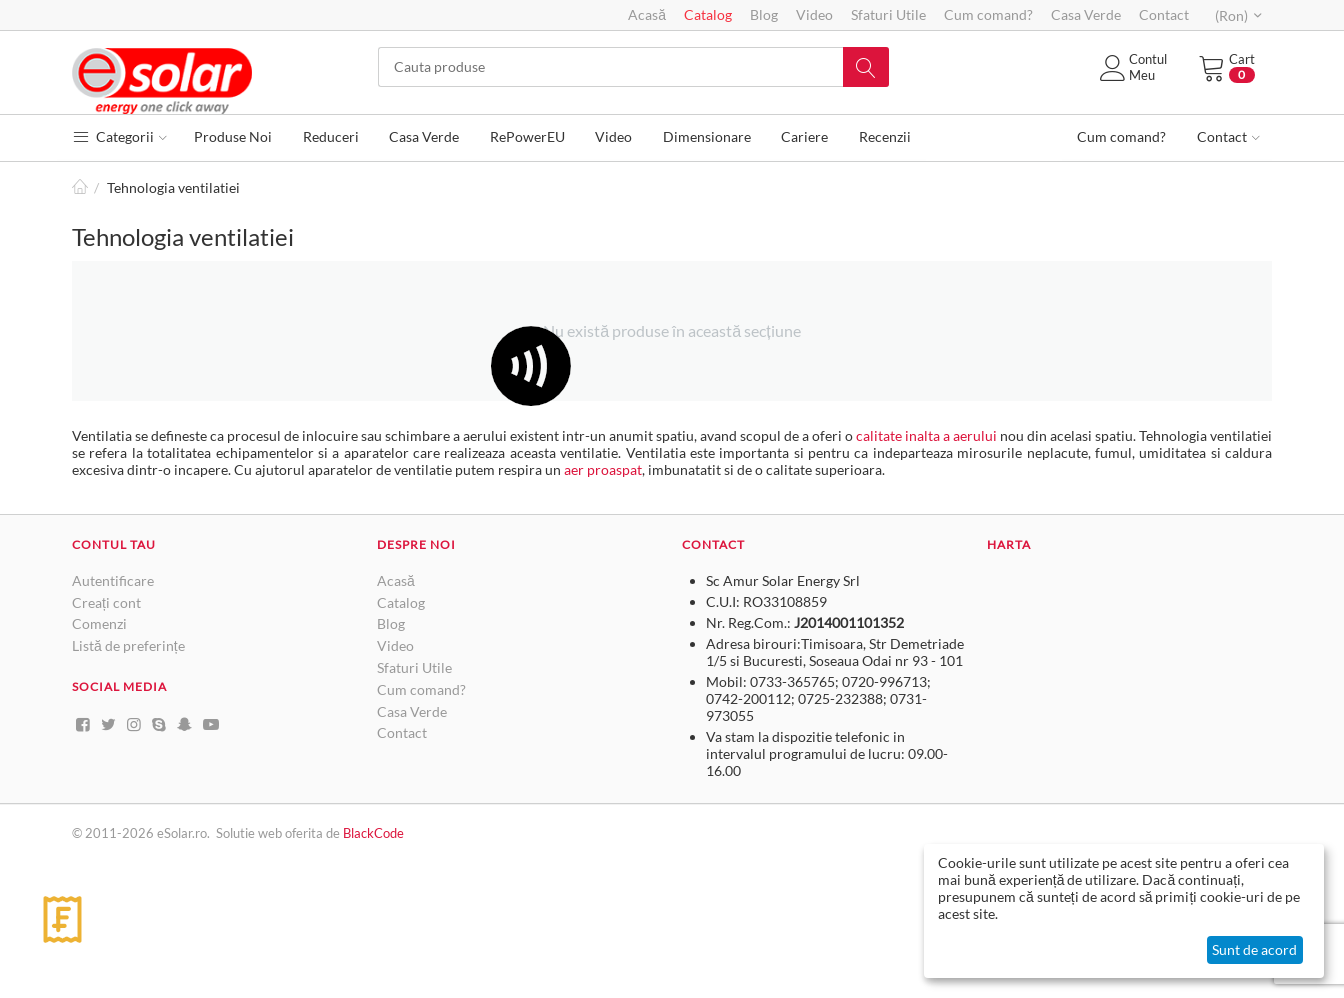  What do you see at coordinates (531, 366) in the screenshot?
I see `tap to pay with contactless payment` at bounding box center [531, 366].